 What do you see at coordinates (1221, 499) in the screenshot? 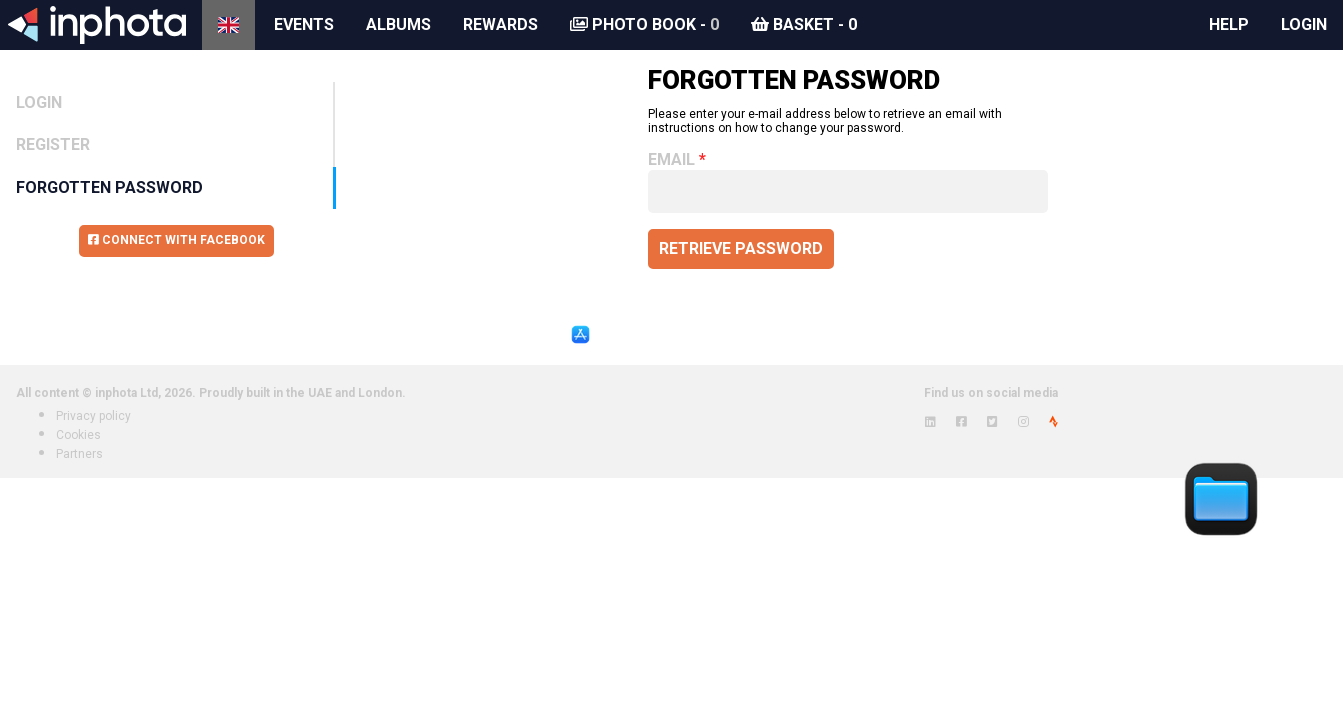
I see `open the files app` at bounding box center [1221, 499].